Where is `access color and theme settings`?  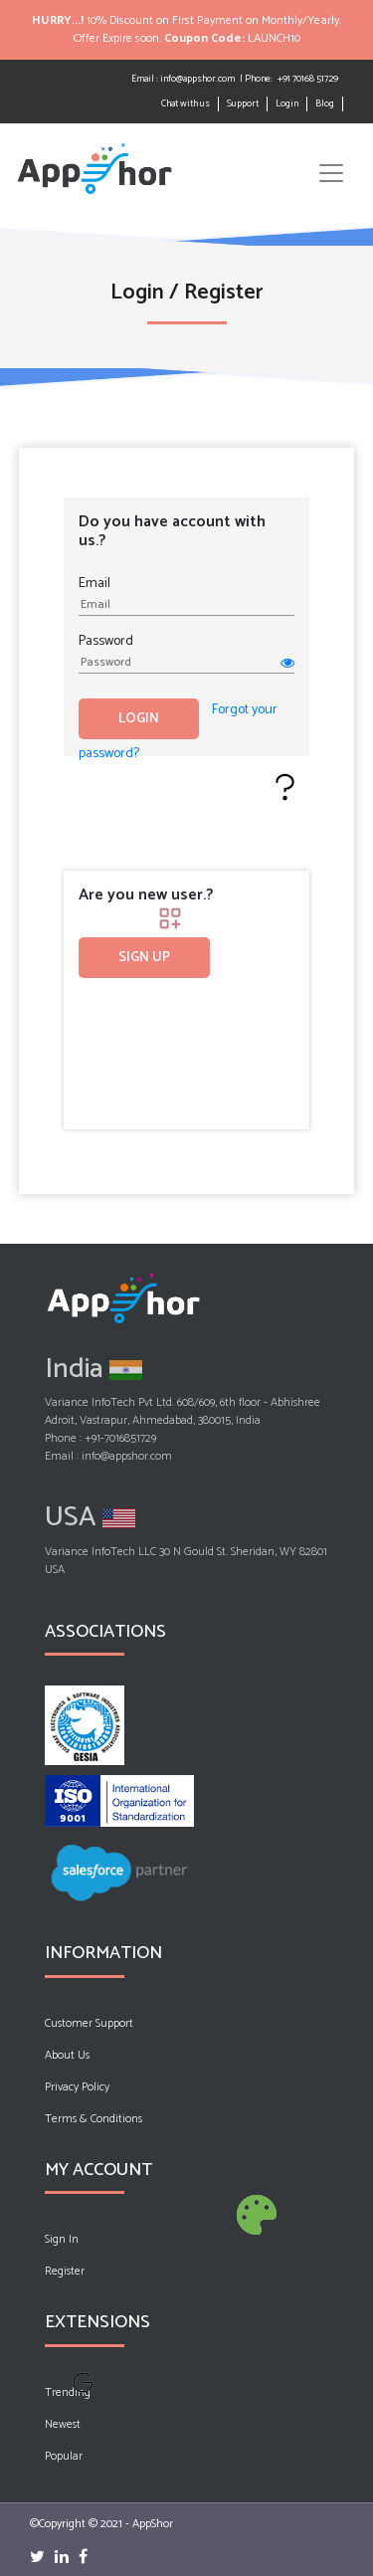 access color and theme settings is located at coordinates (257, 2215).